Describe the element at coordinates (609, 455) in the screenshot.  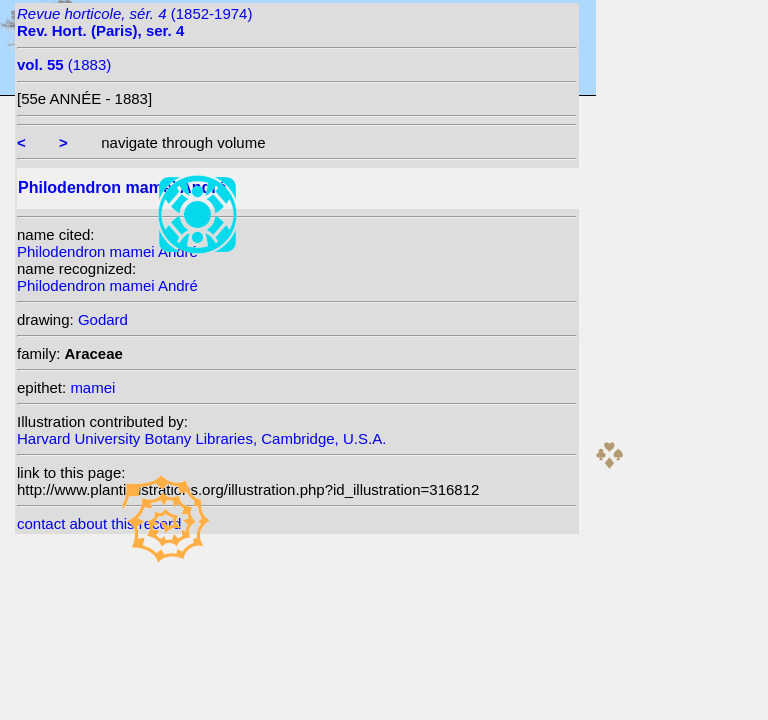
I see `access card games or poker section` at that location.